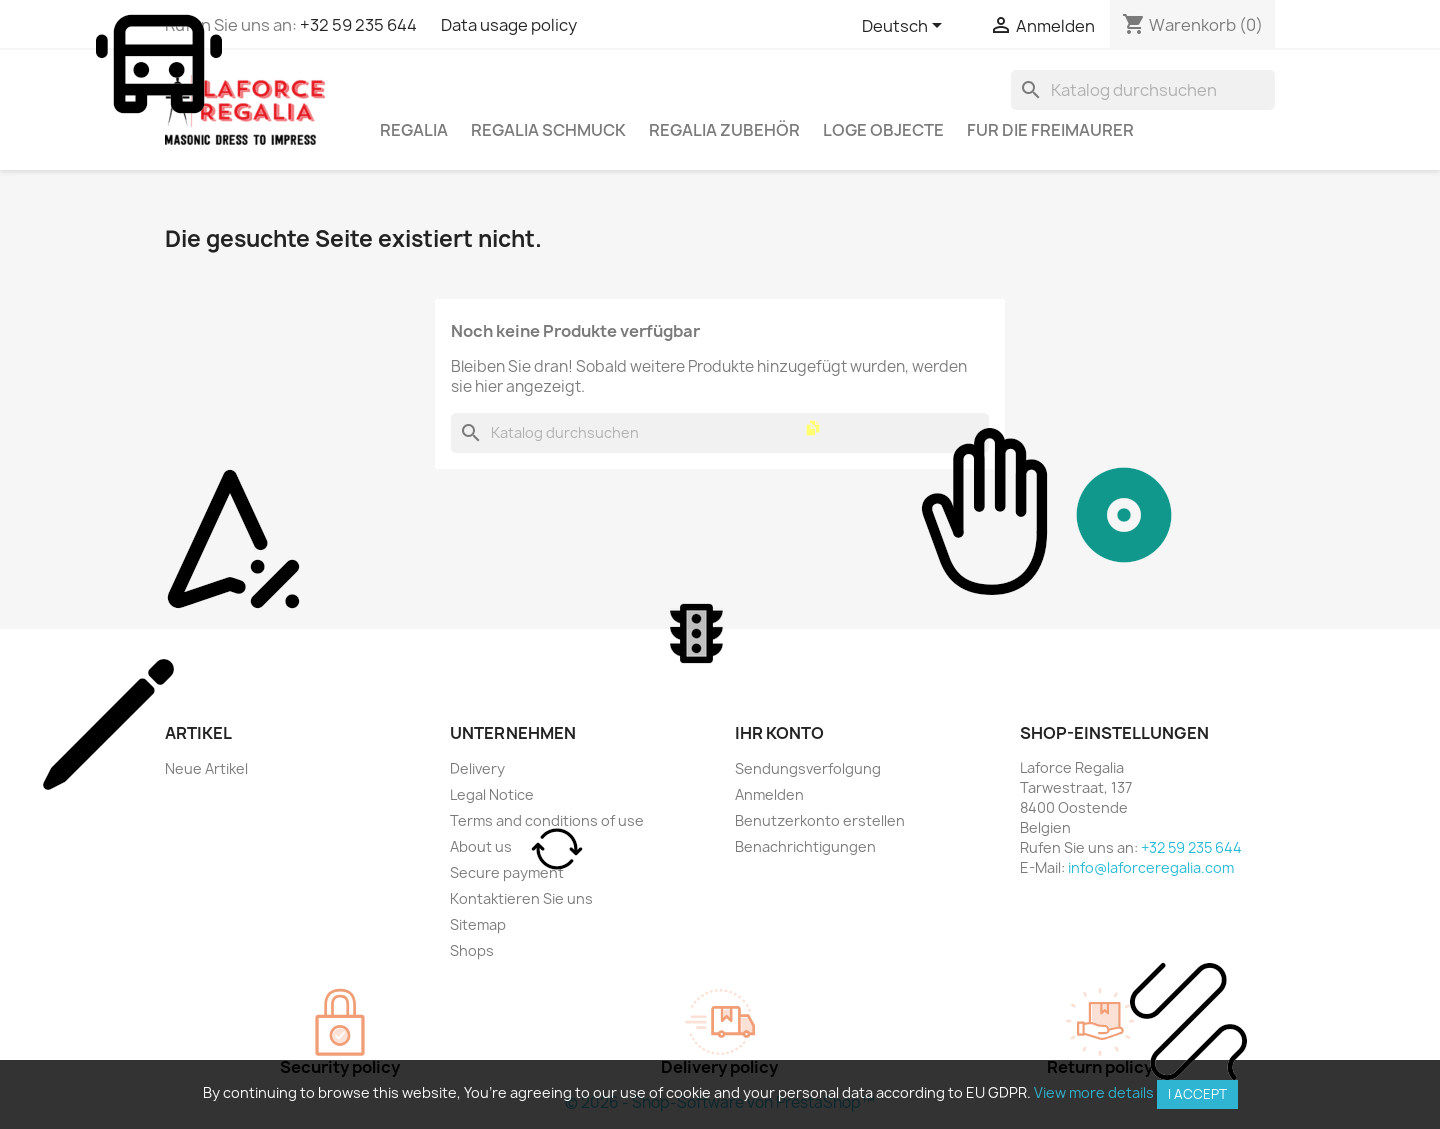 This screenshot has width=1440, height=1129. Describe the element at coordinates (557, 849) in the screenshot. I see `sync data across devices` at that location.